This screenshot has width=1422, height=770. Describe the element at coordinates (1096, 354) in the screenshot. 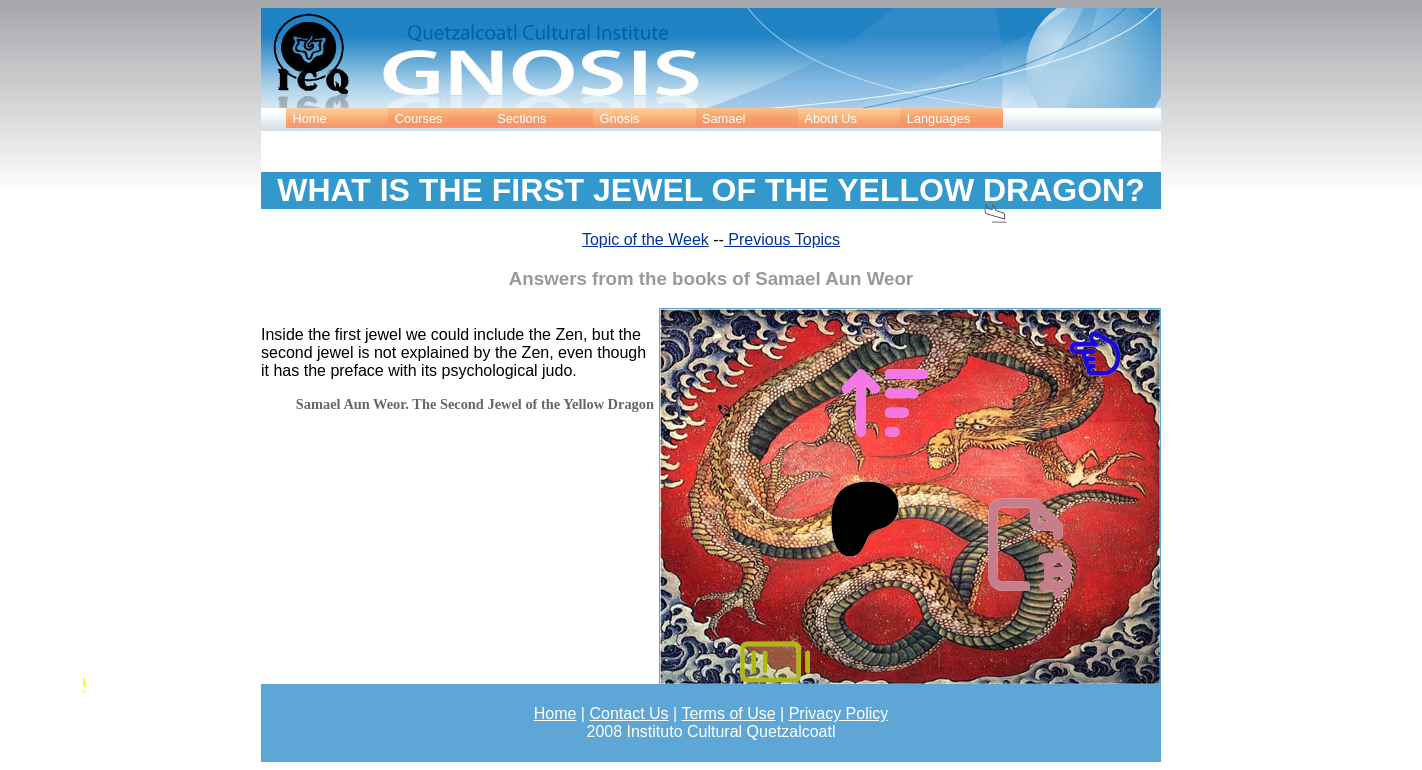

I see `navigate to previous item or section` at that location.